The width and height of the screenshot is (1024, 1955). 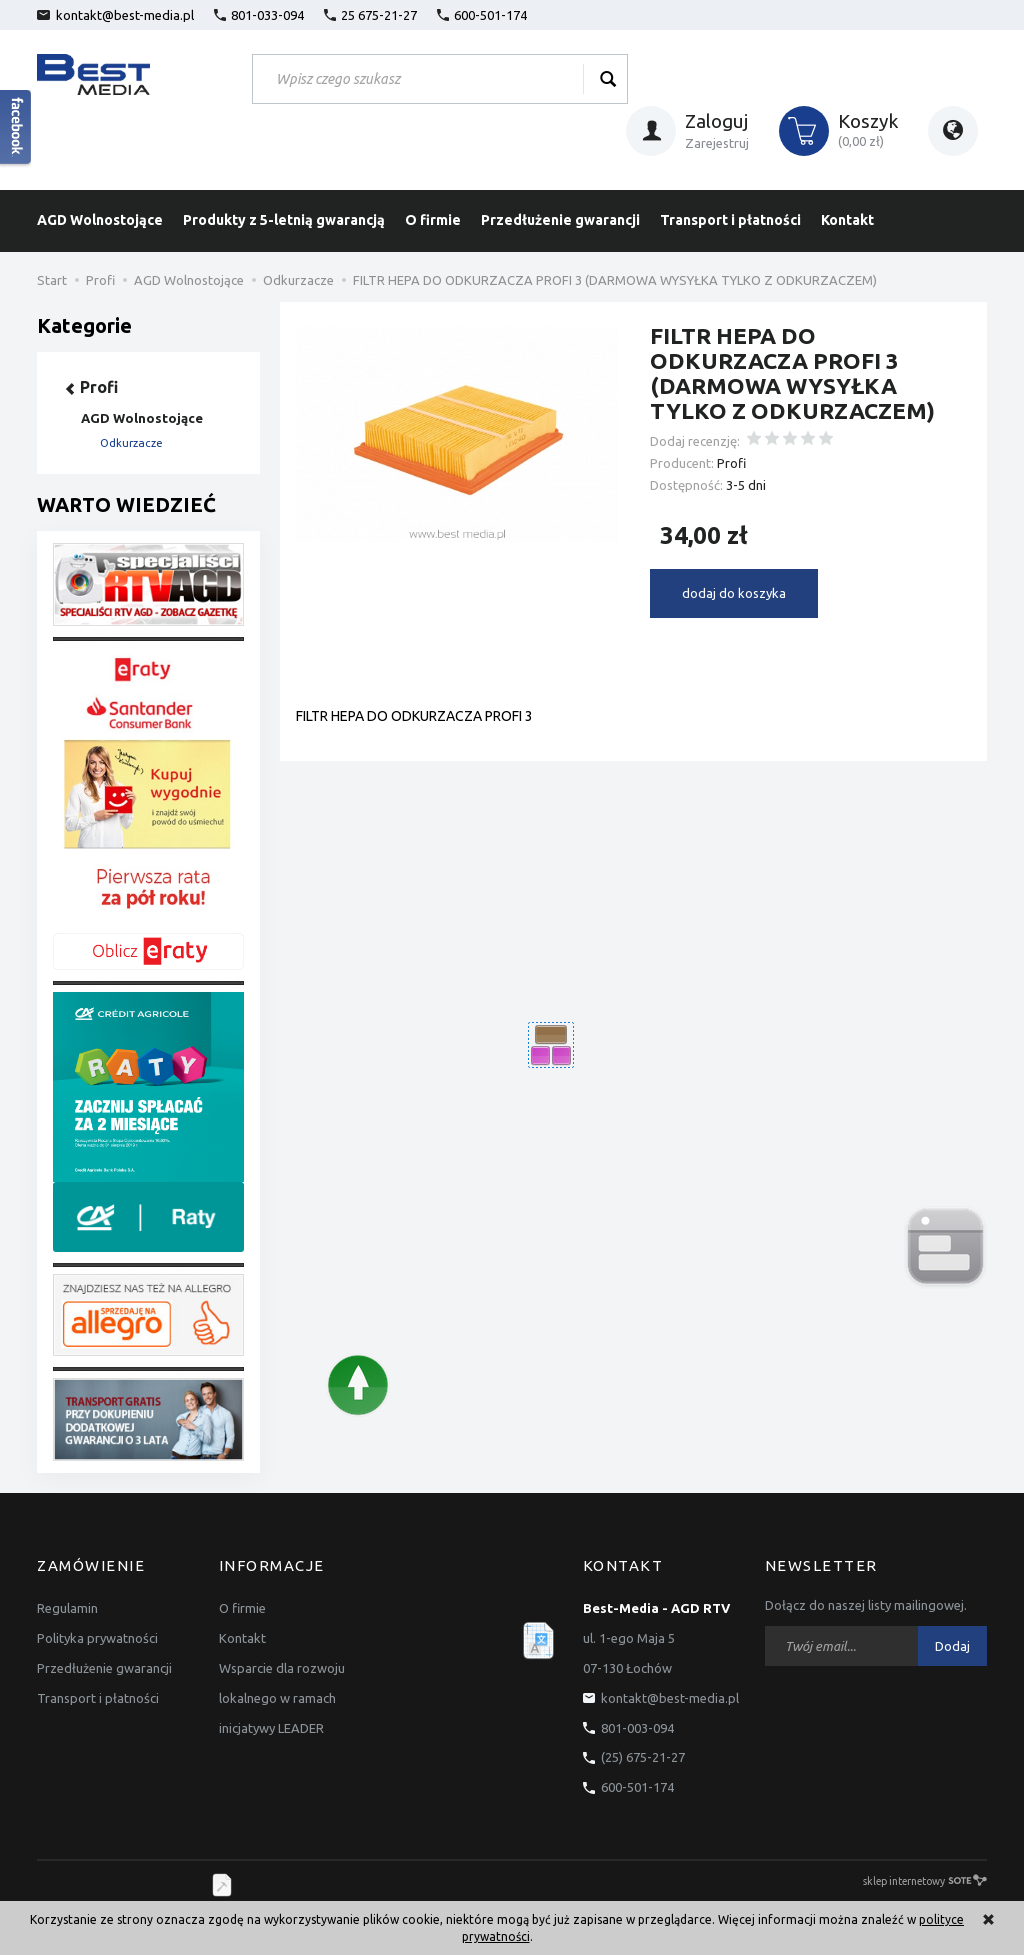 I want to click on a makefile used for building or compiling software, so click(x=222, y=1885).